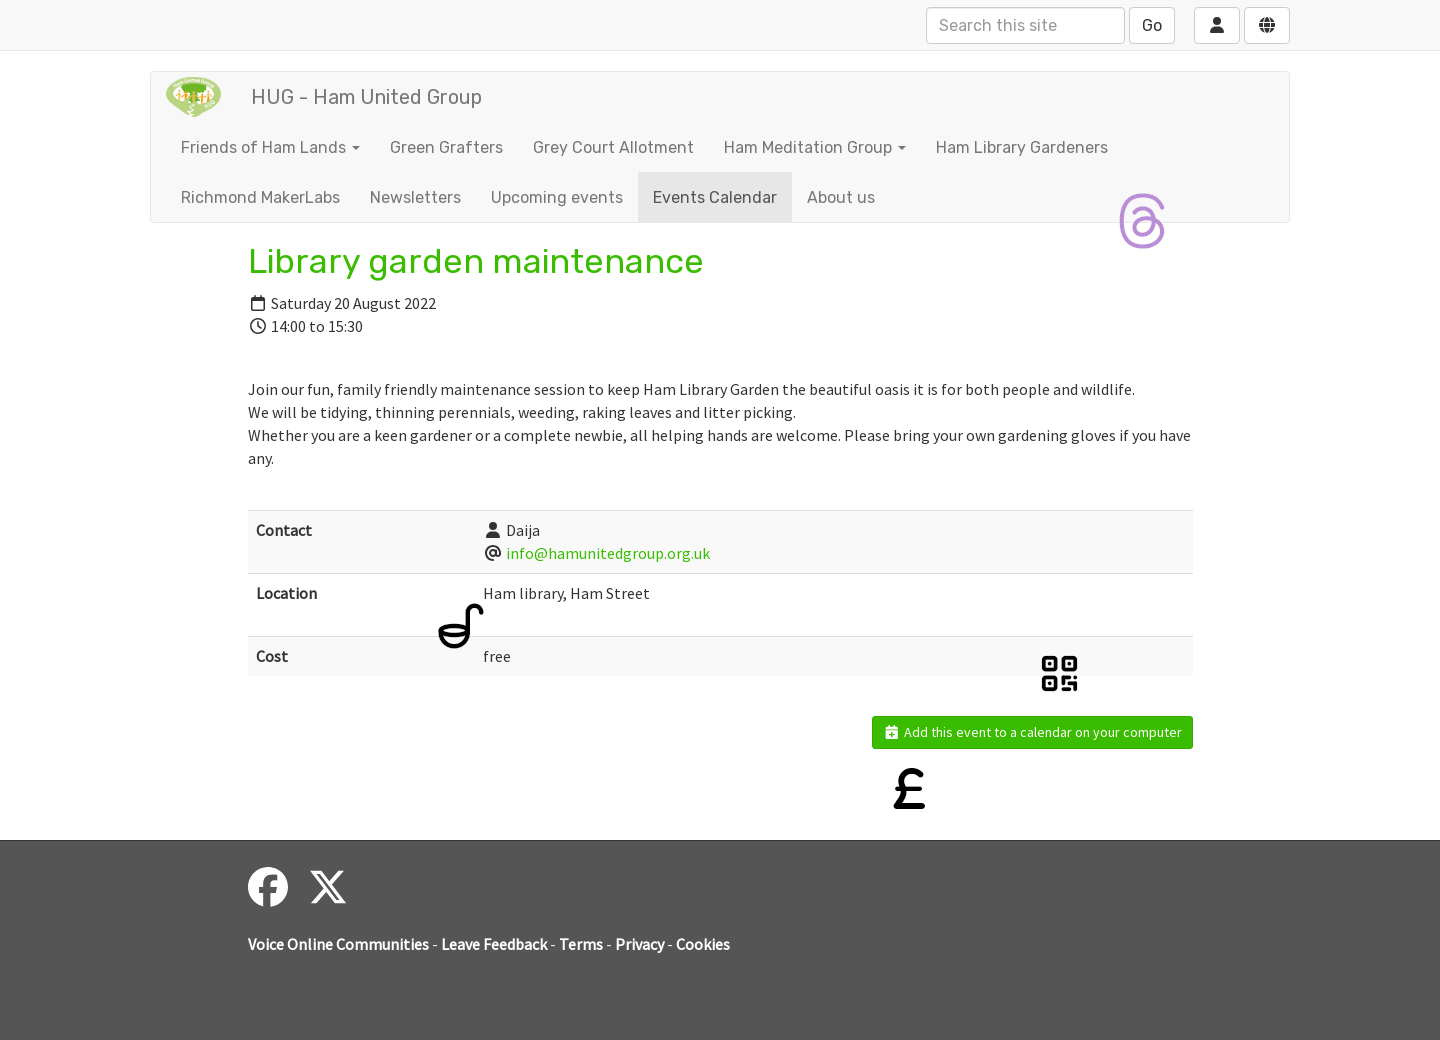  Describe the element at coordinates (910, 788) in the screenshot. I see `indicates british pound currency` at that location.